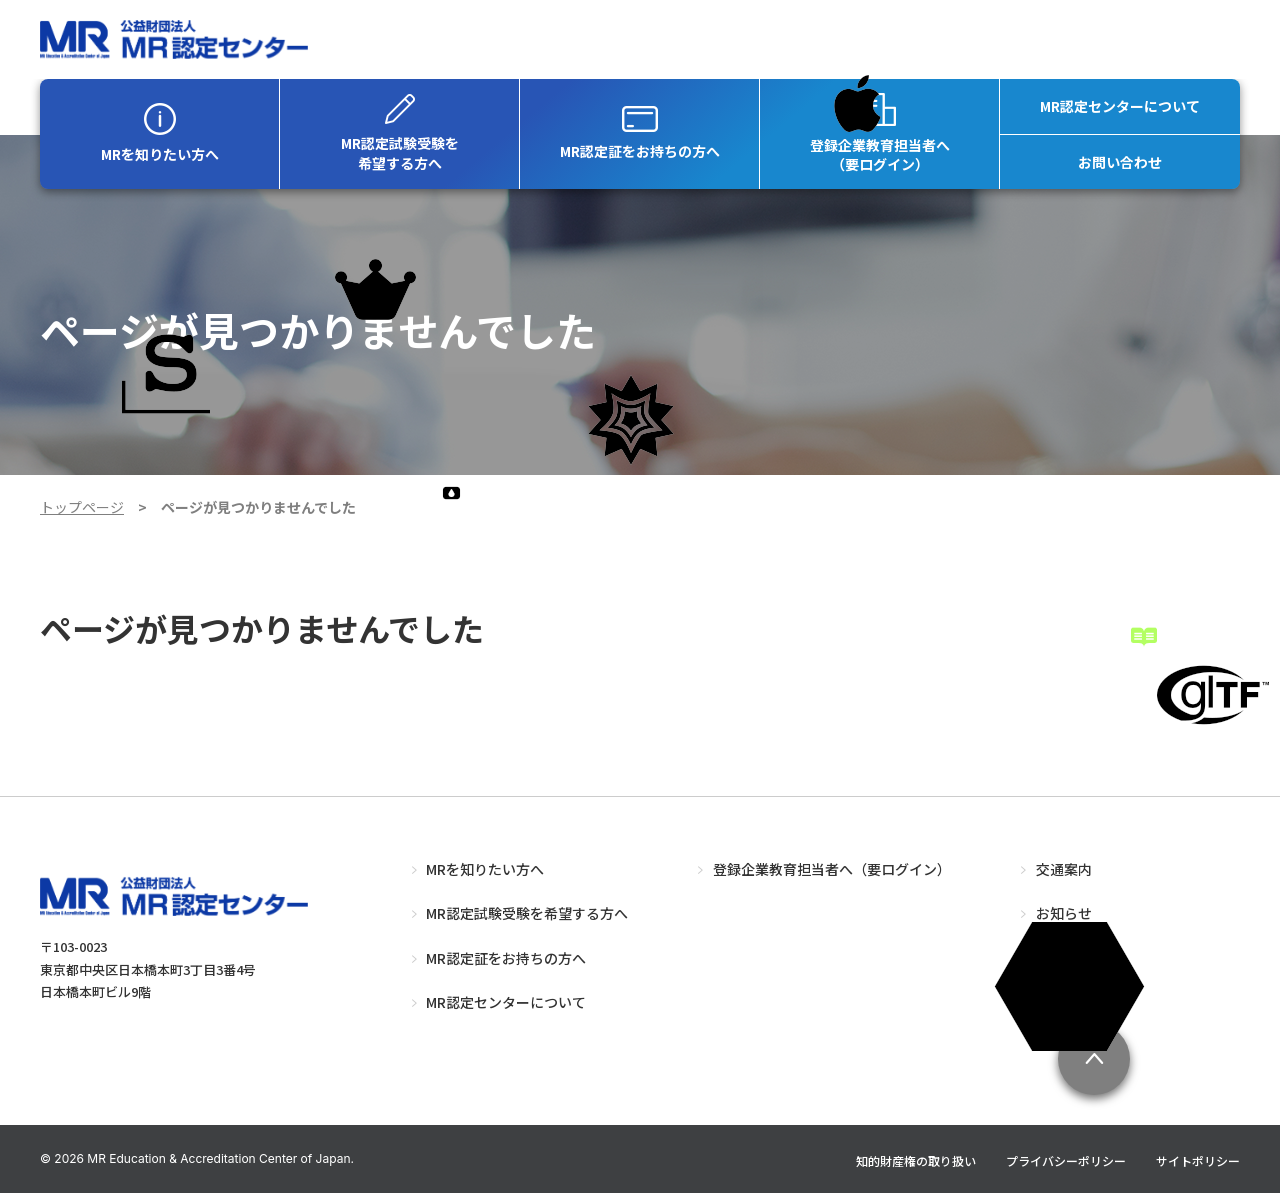  I want to click on open wolfram mathematica application, so click(631, 420).